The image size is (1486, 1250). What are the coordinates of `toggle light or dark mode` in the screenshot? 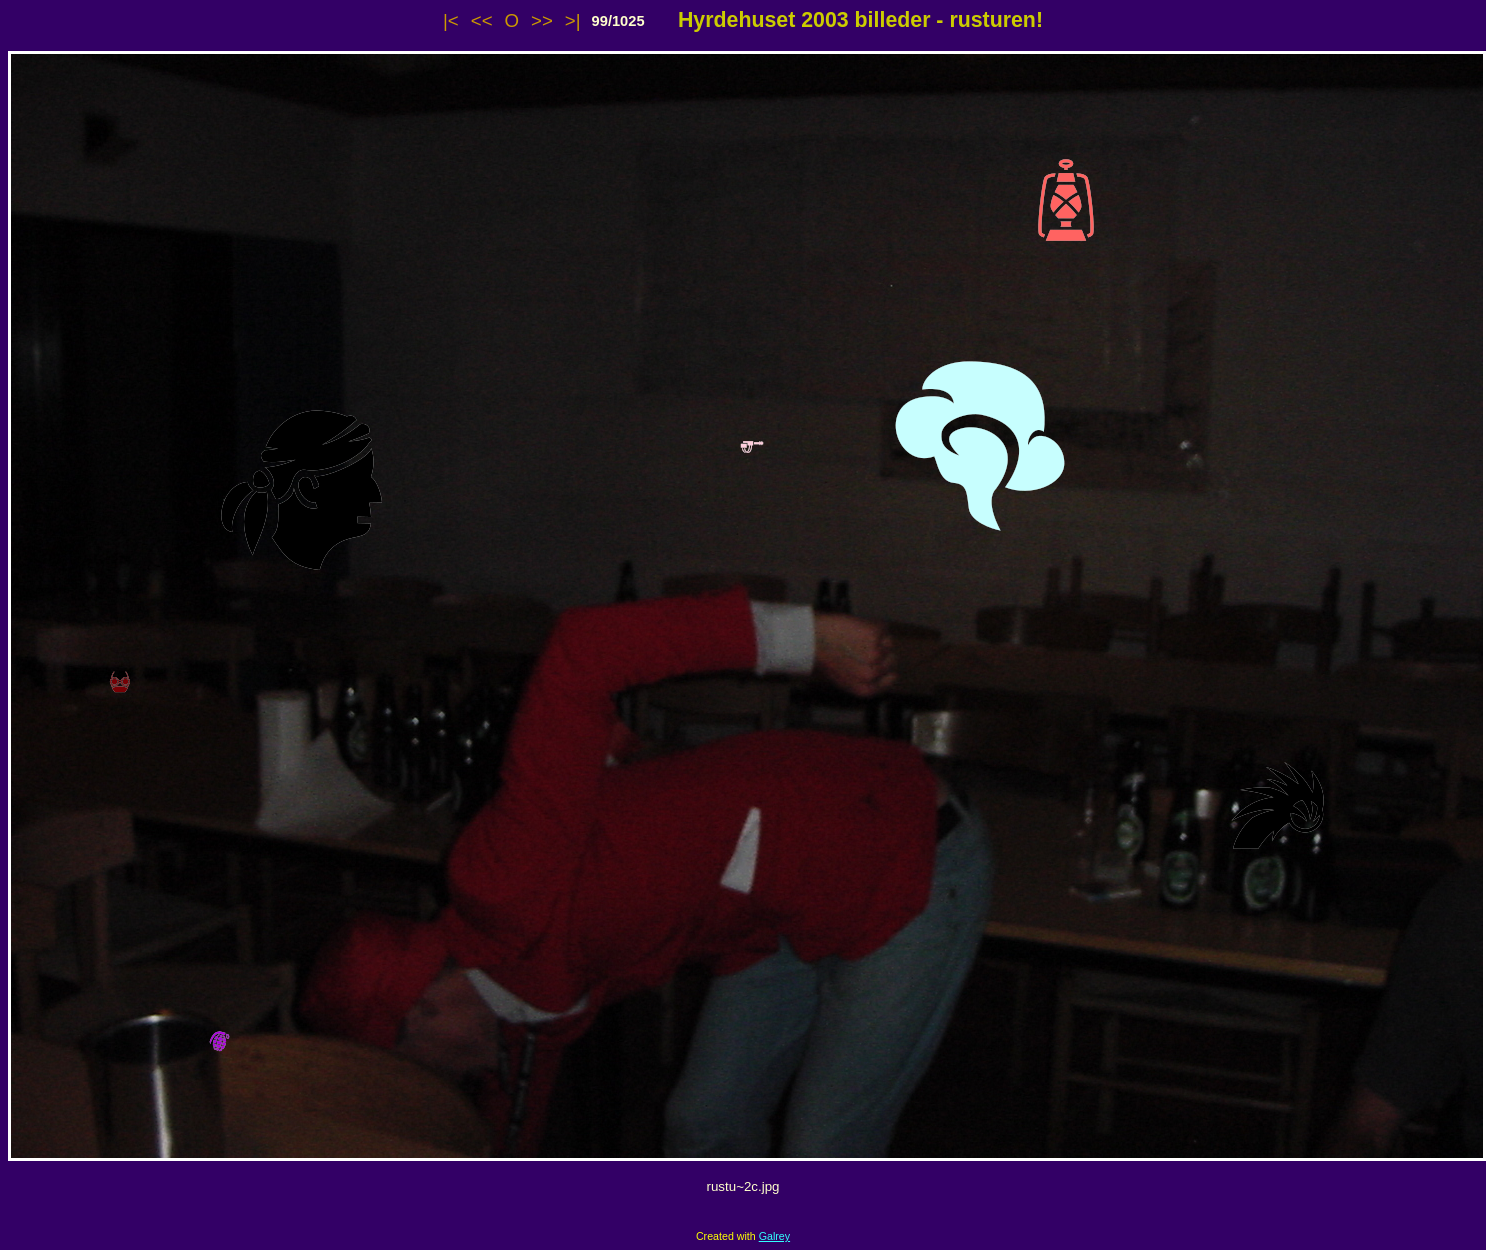 It's located at (1066, 200).